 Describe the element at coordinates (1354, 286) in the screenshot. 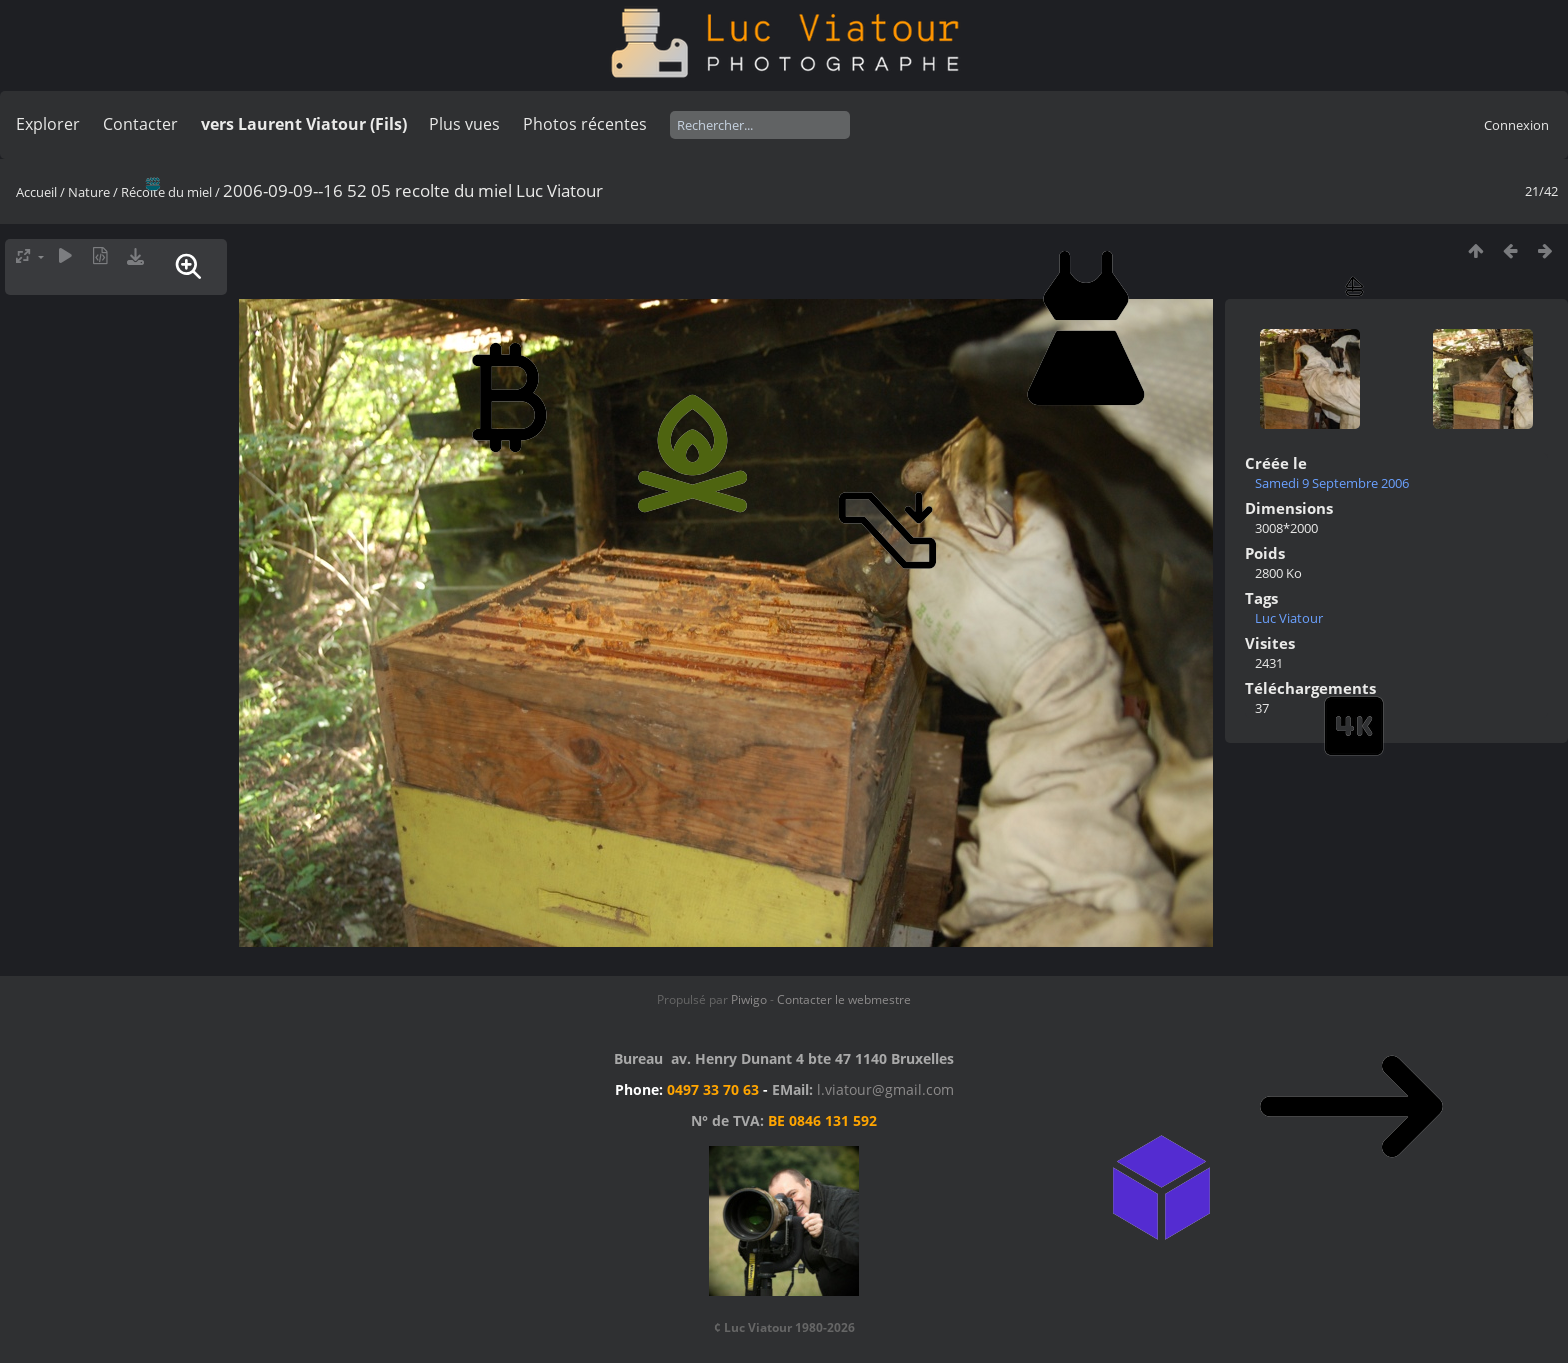

I see `access sailing or boating features` at that location.